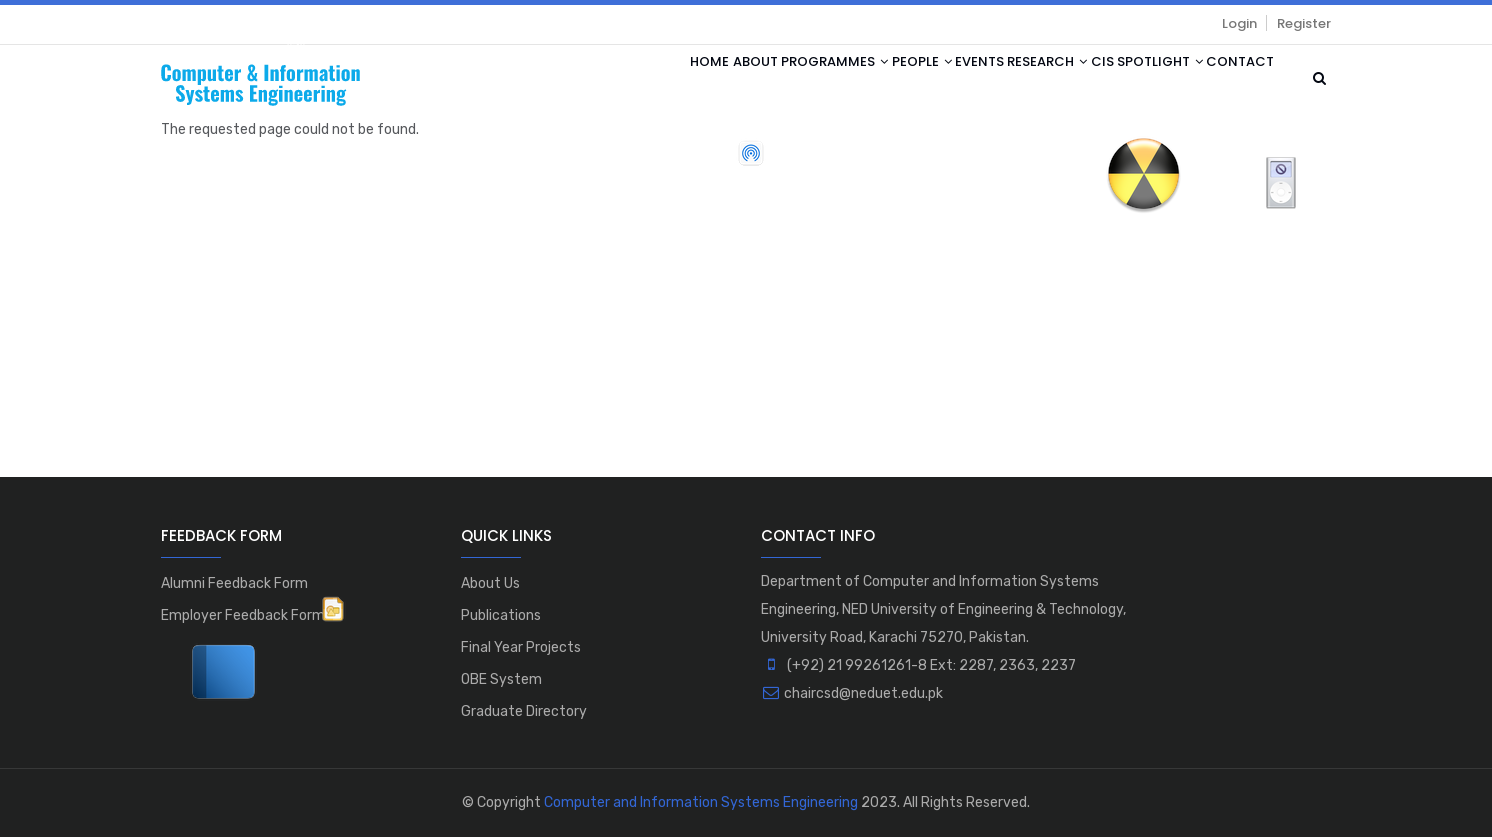 This screenshot has height=840, width=1492. What do you see at coordinates (1281, 183) in the screenshot?
I see `iPod mini device icon` at bounding box center [1281, 183].